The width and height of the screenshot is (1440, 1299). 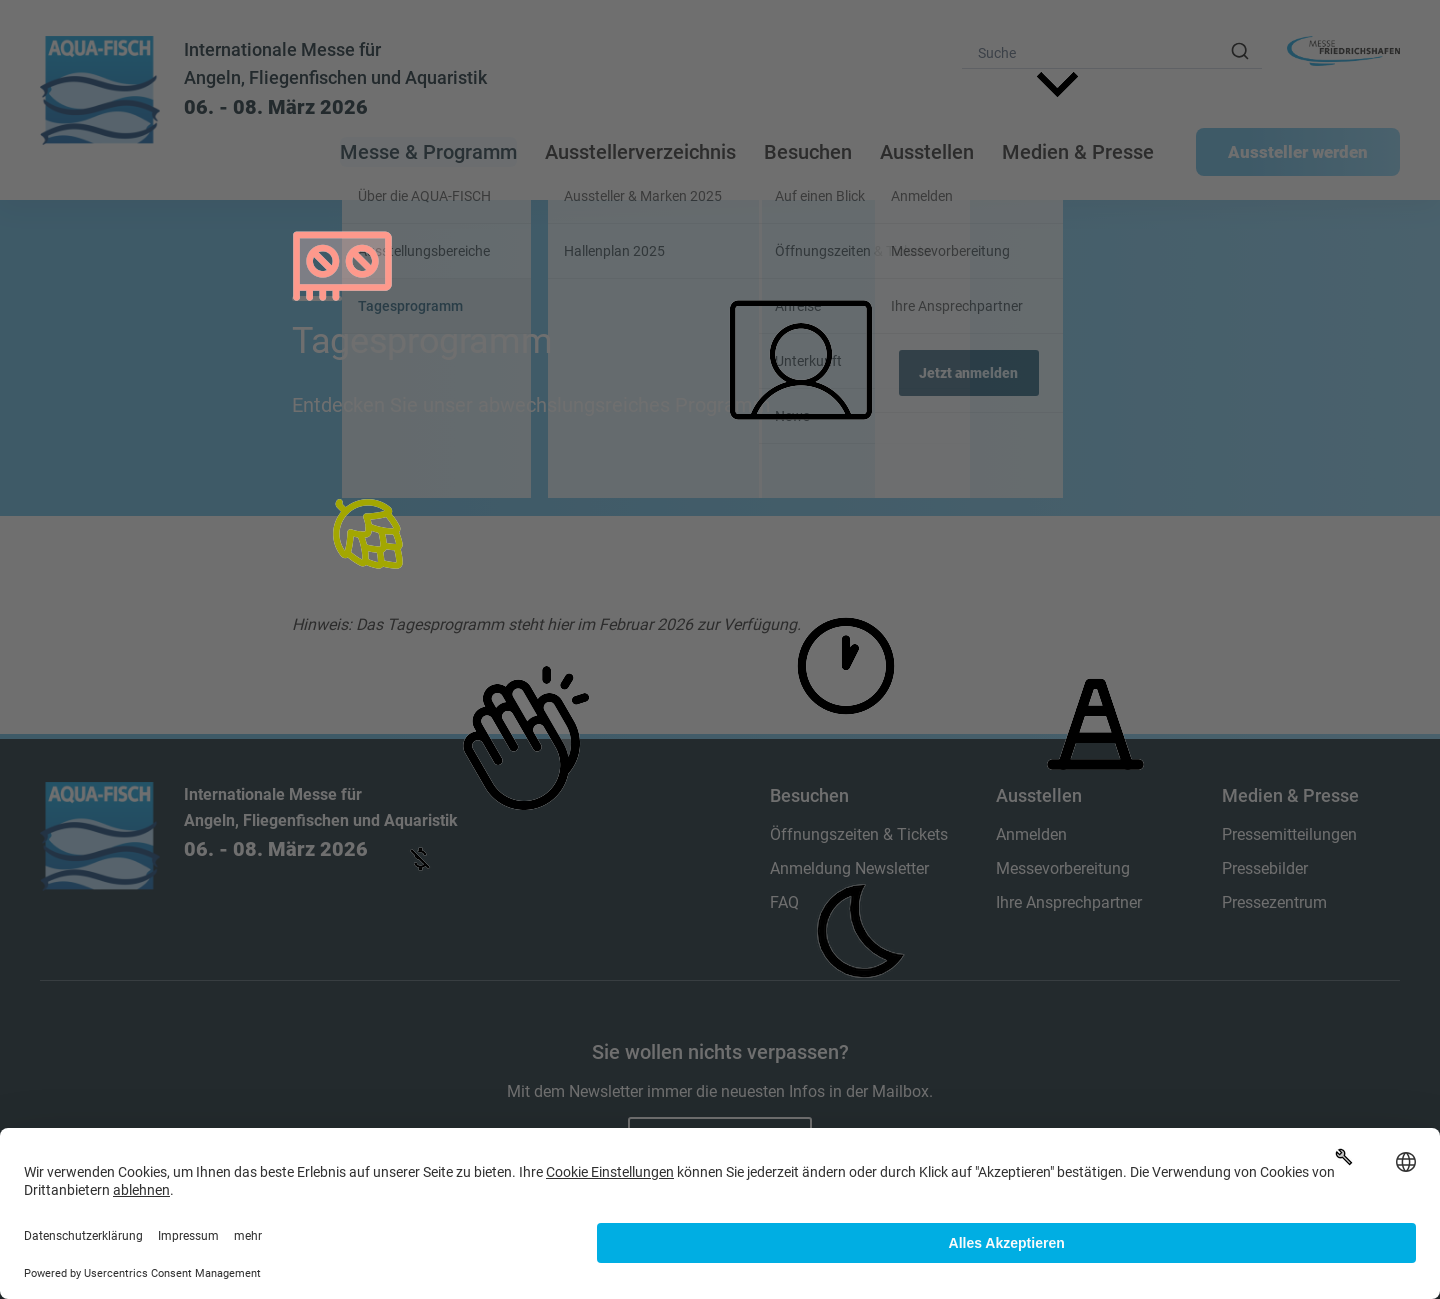 I want to click on indicates no cost or free item, so click(x=420, y=859).